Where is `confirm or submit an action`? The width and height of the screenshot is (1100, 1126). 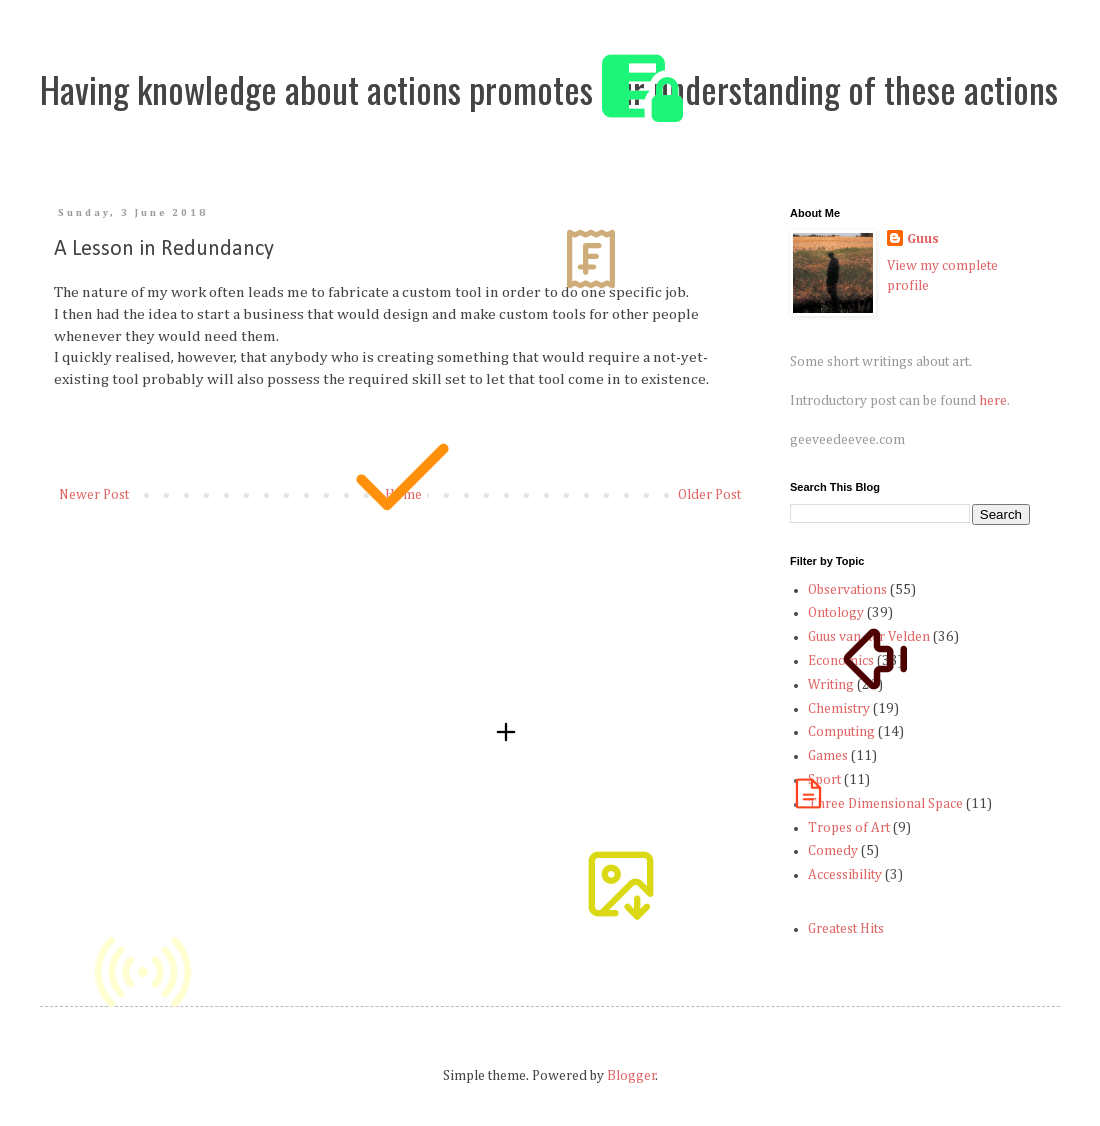
confirm or submit an action is located at coordinates (402, 479).